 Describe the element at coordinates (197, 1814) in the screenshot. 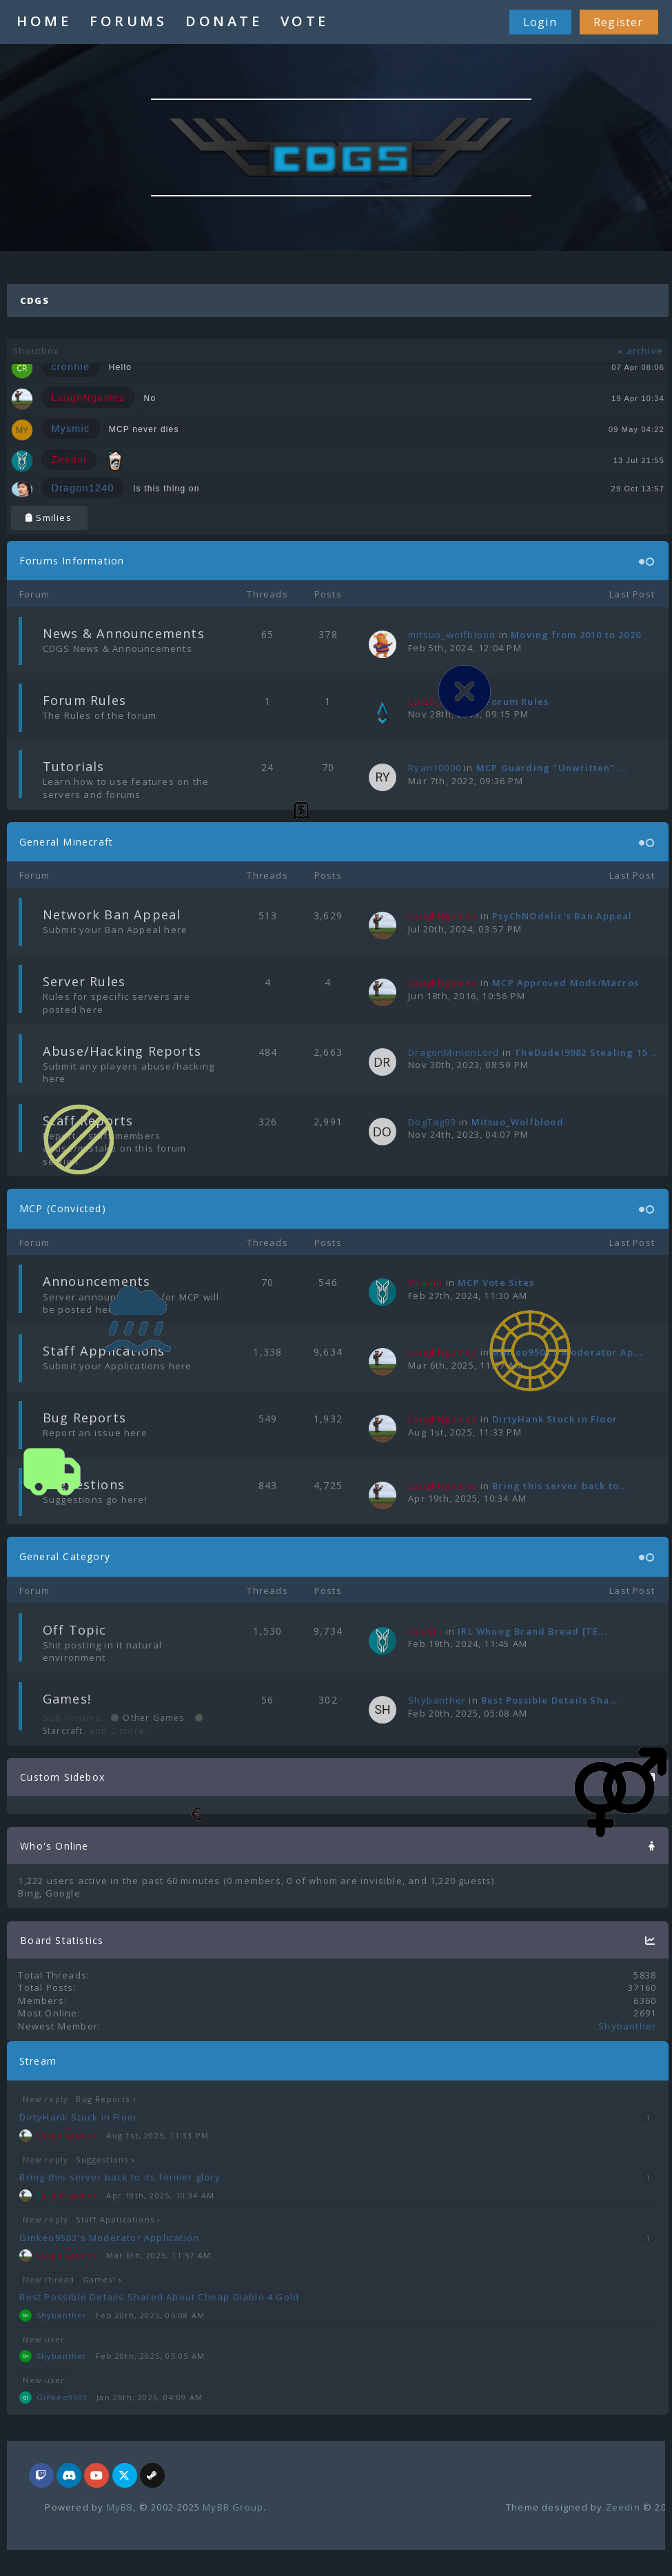

I see `indicates euro currency or price` at that location.